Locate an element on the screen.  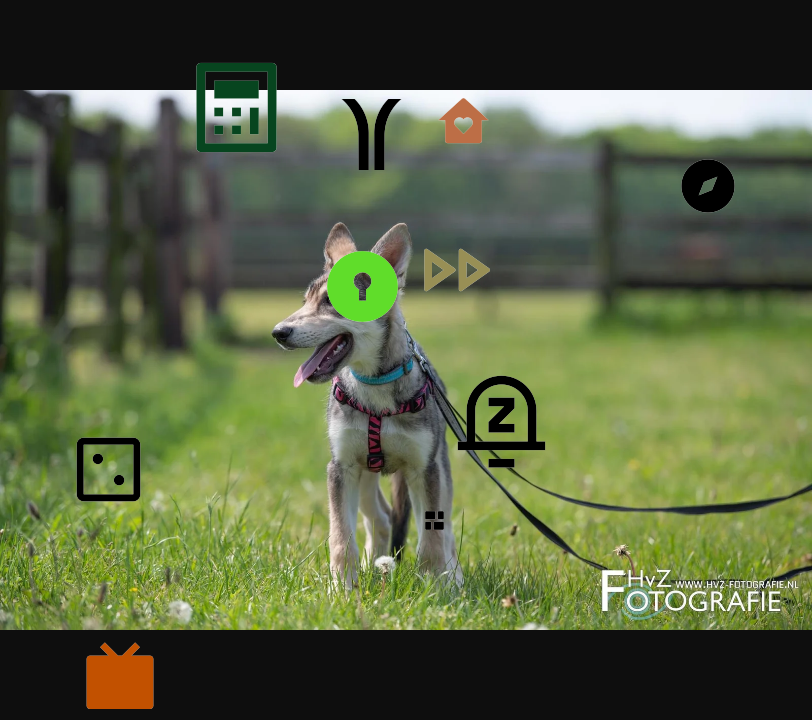
open tv or video streaming app is located at coordinates (120, 679).